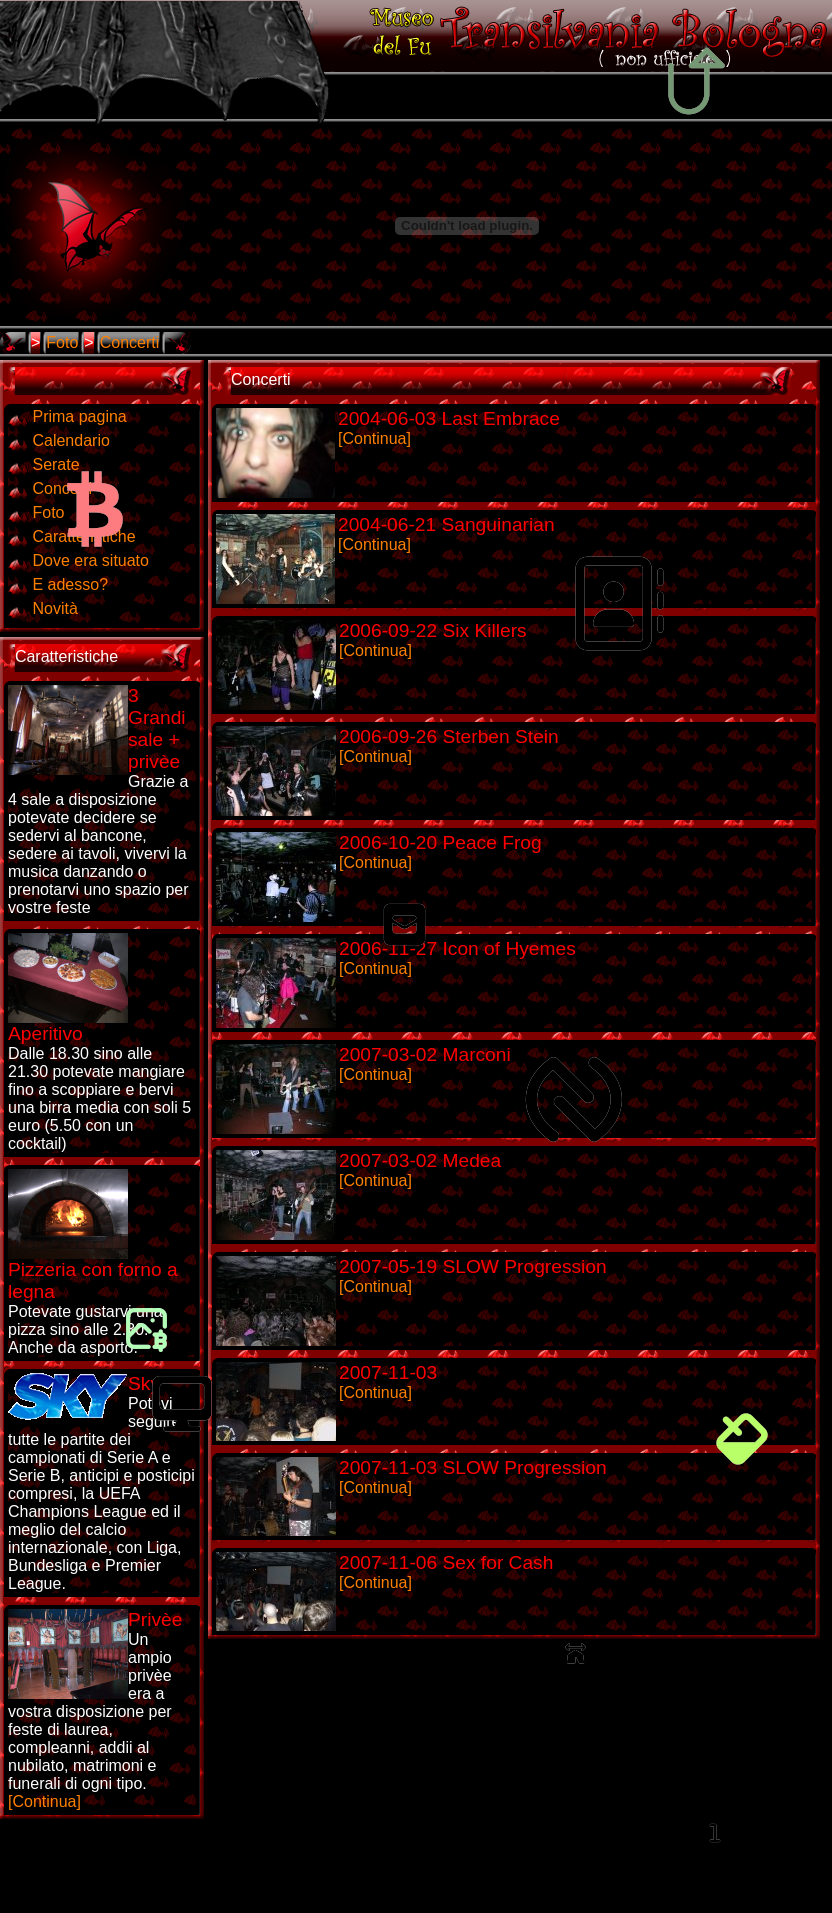  Describe the element at coordinates (616, 603) in the screenshot. I see `access your contacts list` at that location.